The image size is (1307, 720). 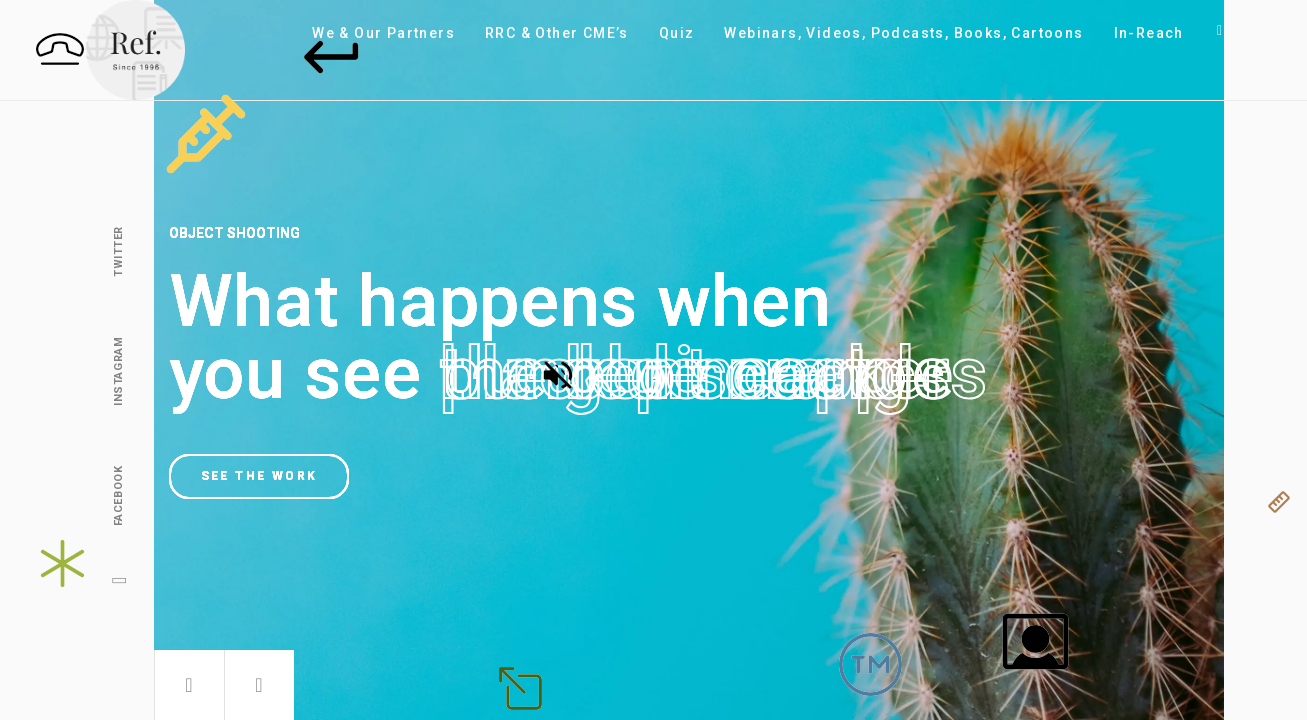 What do you see at coordinates (1279, 502) in the screenshot?
I see `access measurement tools` at bounding box center [1279, 502].